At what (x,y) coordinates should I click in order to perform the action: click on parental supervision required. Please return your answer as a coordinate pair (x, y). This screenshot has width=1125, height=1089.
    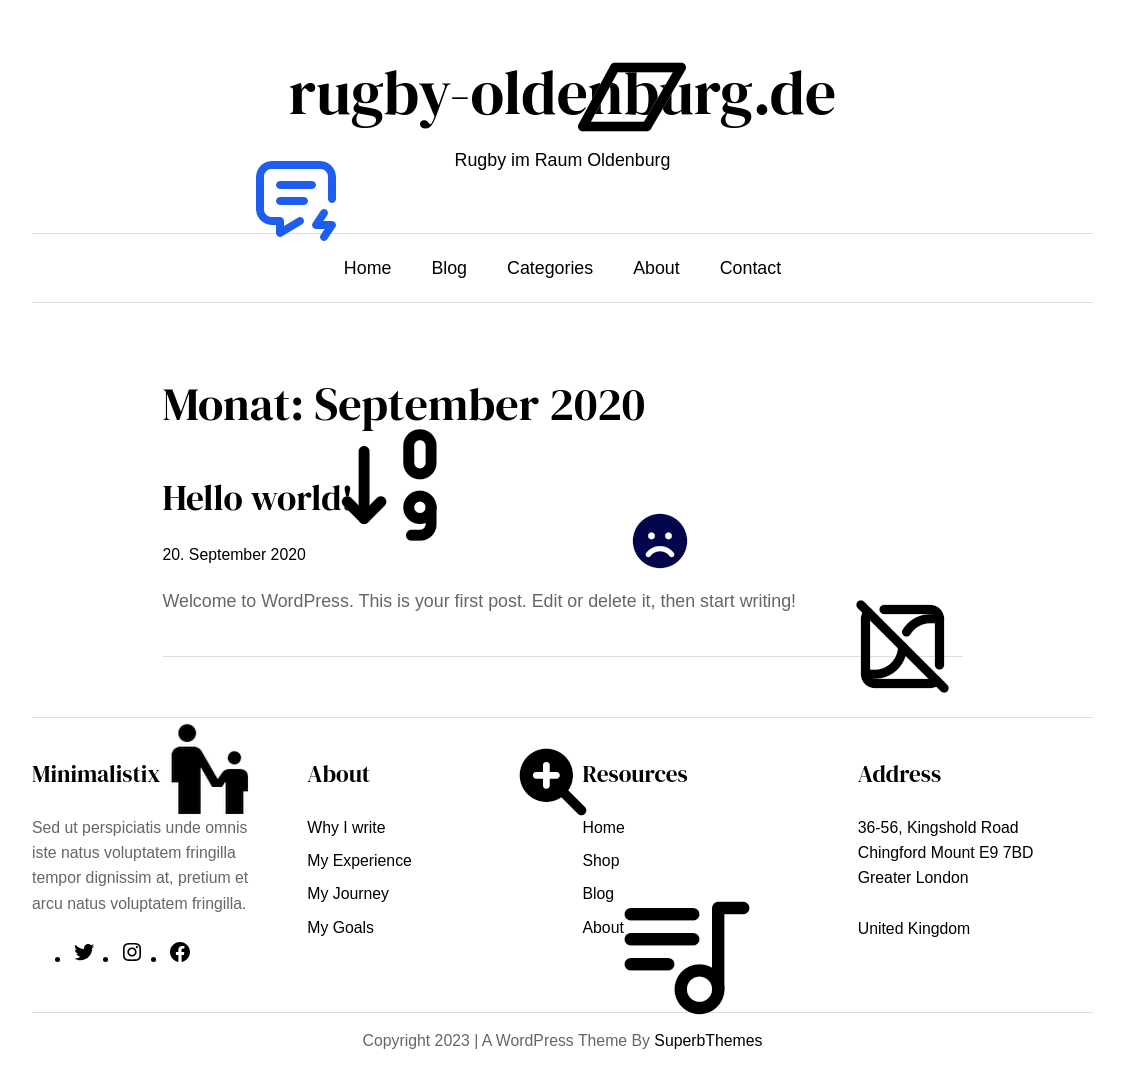
    Looking at the image, I should click on (212, 769).